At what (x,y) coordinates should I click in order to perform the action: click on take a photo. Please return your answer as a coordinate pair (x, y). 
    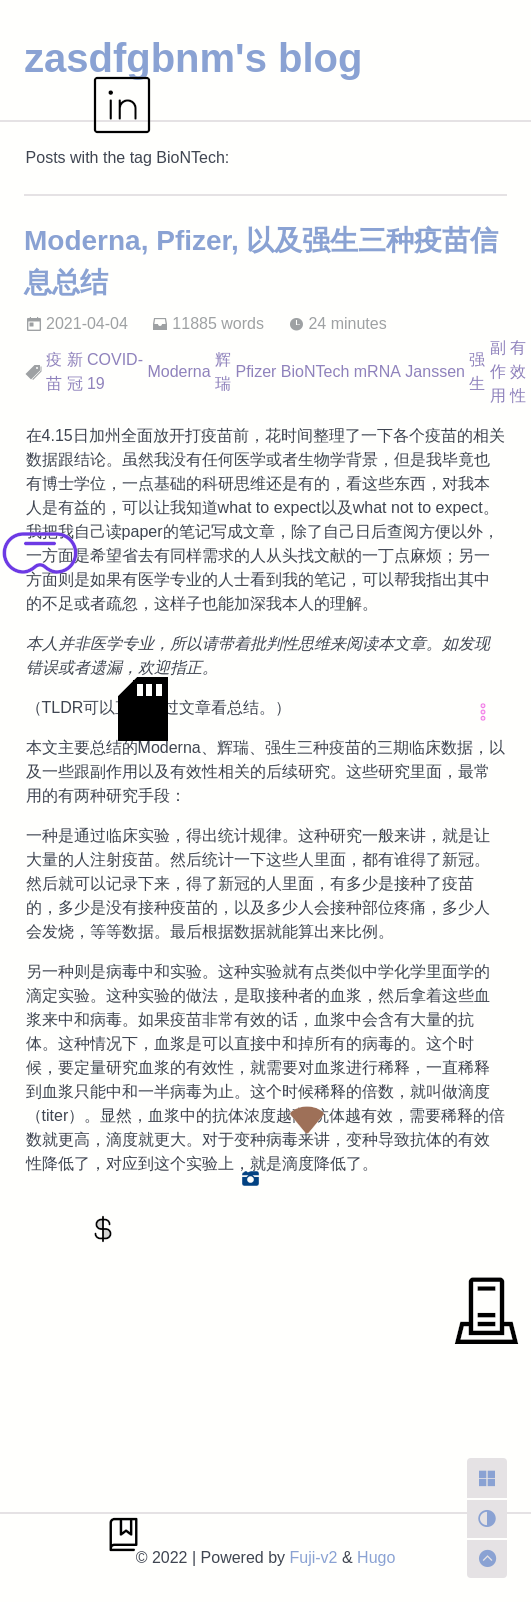
    Looking at the image, I should click on (250, 1178).